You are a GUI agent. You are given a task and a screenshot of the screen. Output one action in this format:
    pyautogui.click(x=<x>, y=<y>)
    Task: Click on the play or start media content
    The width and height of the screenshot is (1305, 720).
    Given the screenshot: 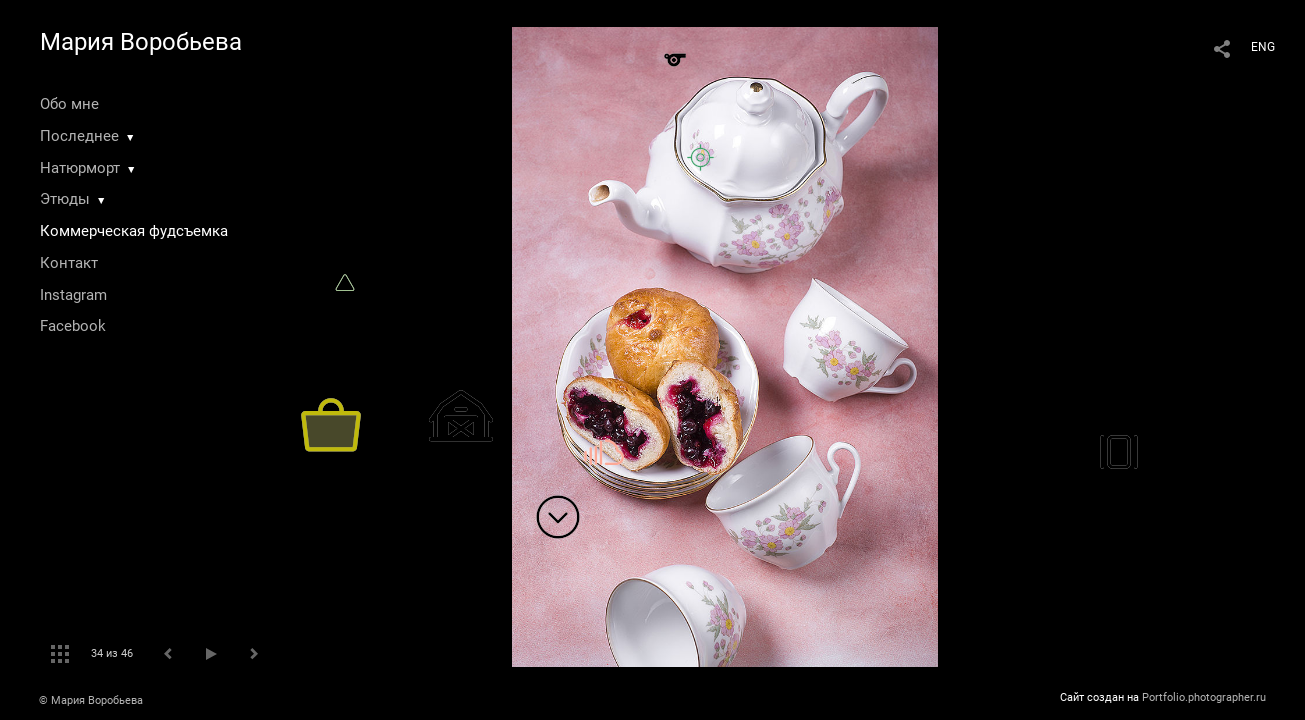 What is the action you would take?
    pyautogui.click(x=345, y=283)
    